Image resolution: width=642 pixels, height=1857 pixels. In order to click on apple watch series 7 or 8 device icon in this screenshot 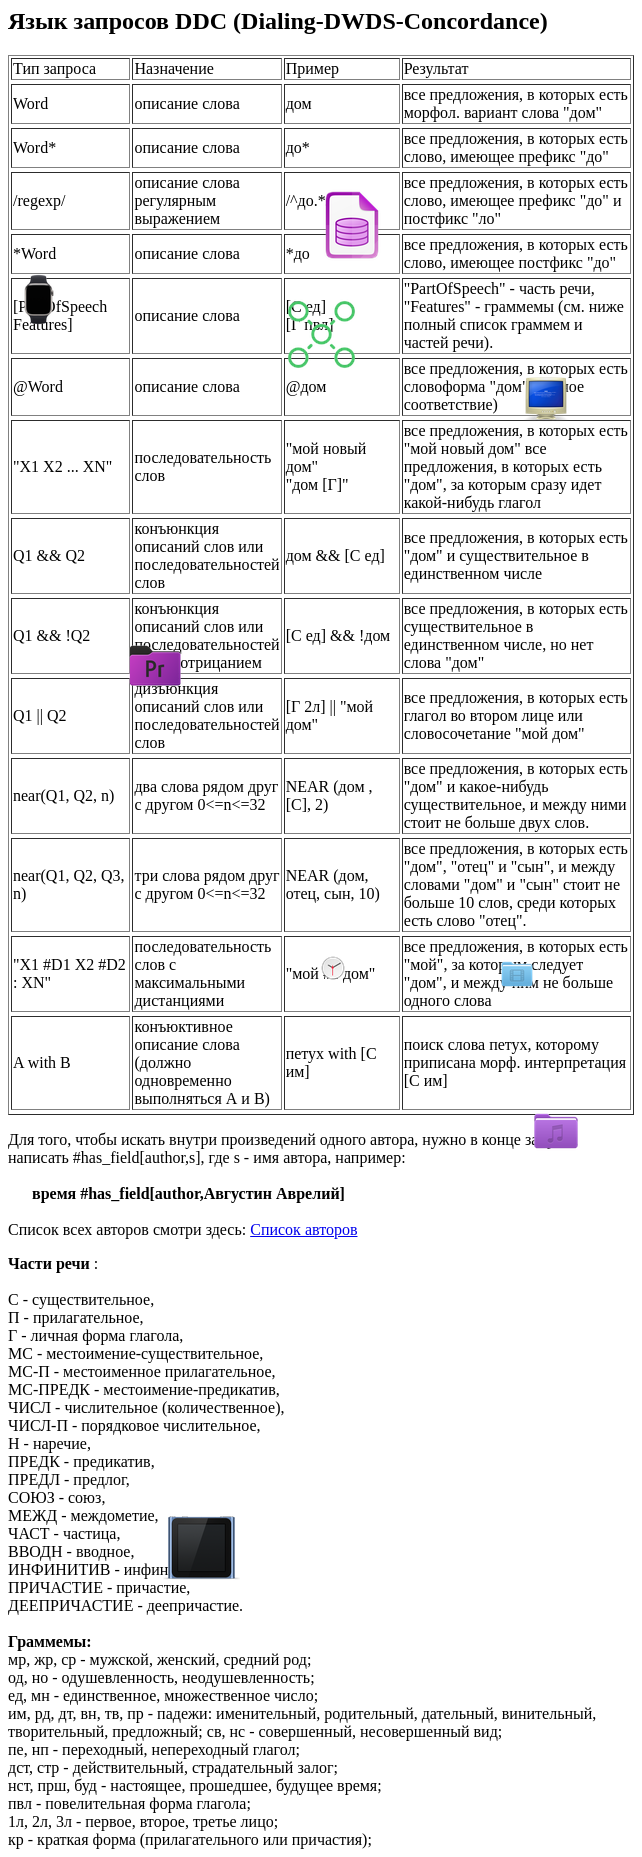, I will do `click(38, 299)`.